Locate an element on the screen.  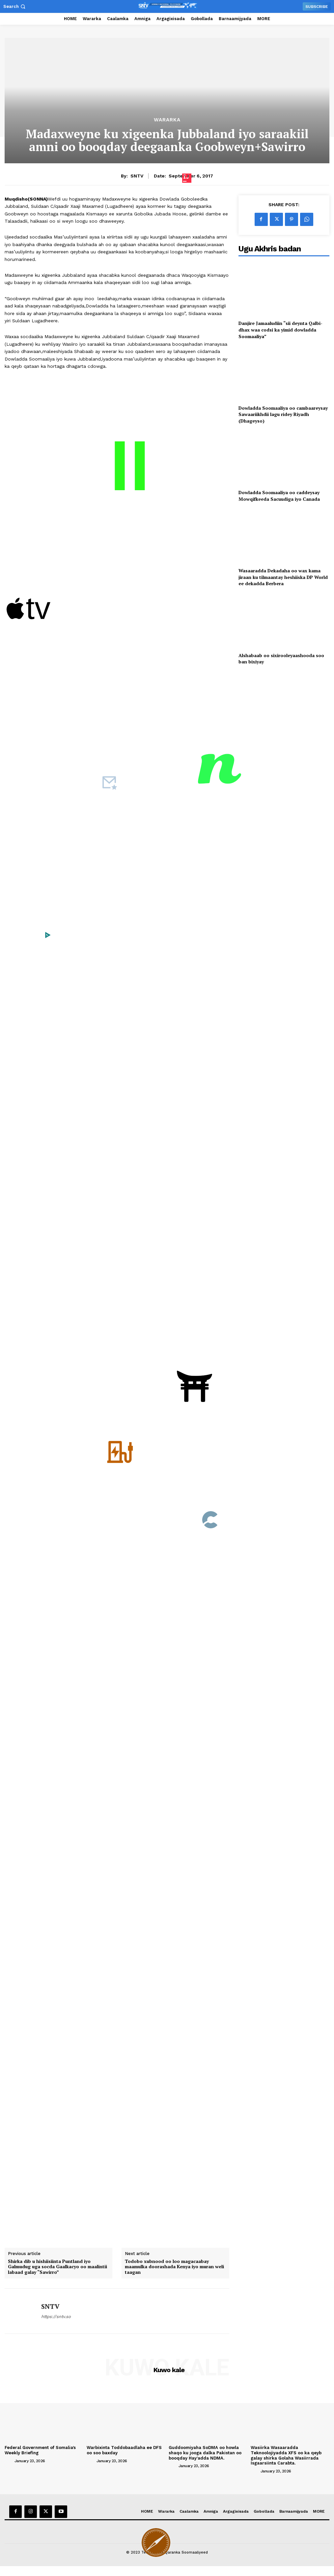
notist app logo is located at coordinates (219, 769).